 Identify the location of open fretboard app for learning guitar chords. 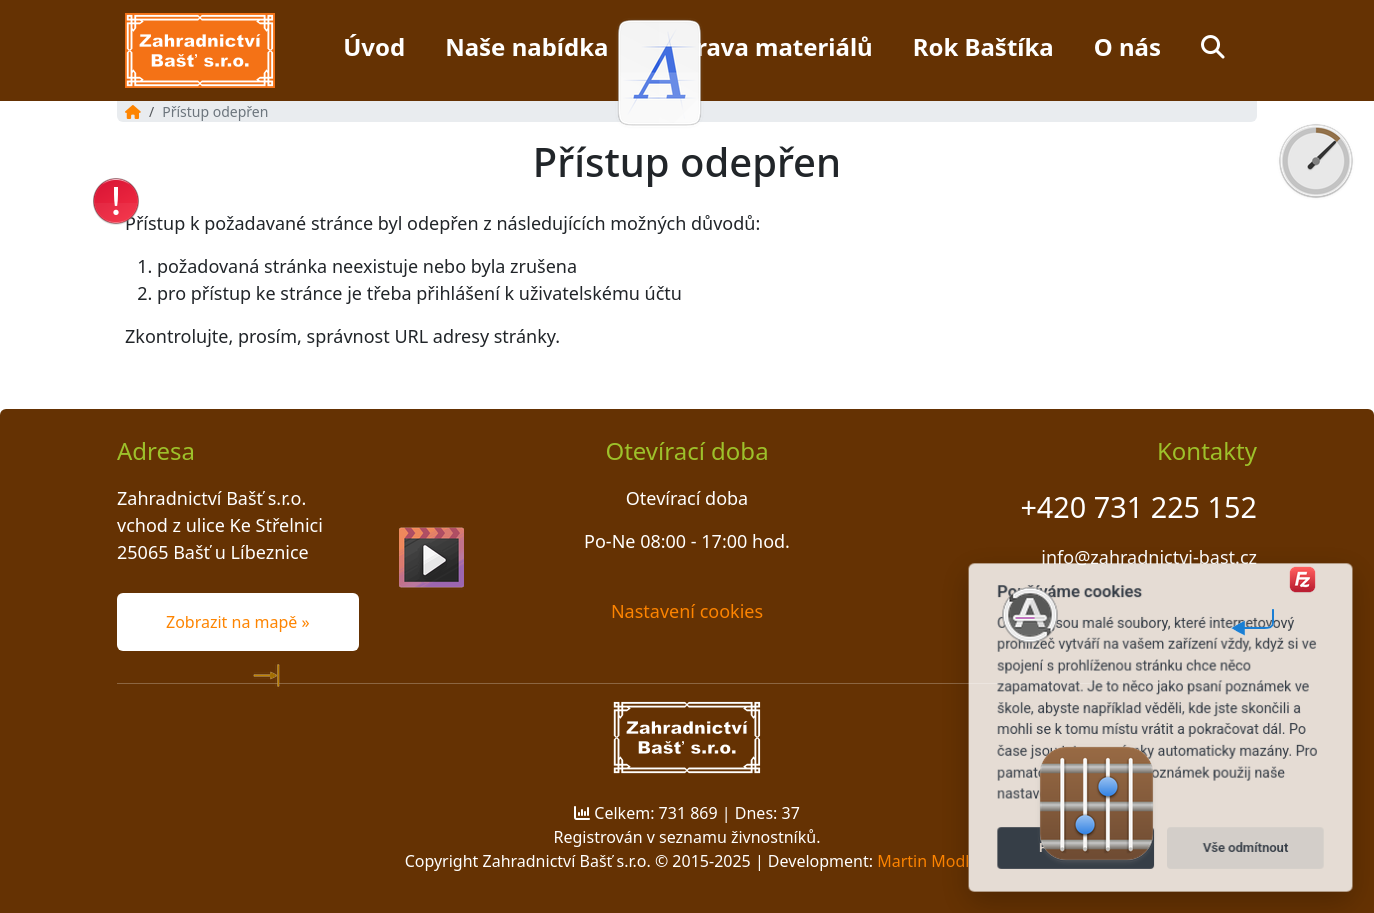
(1096, 803).